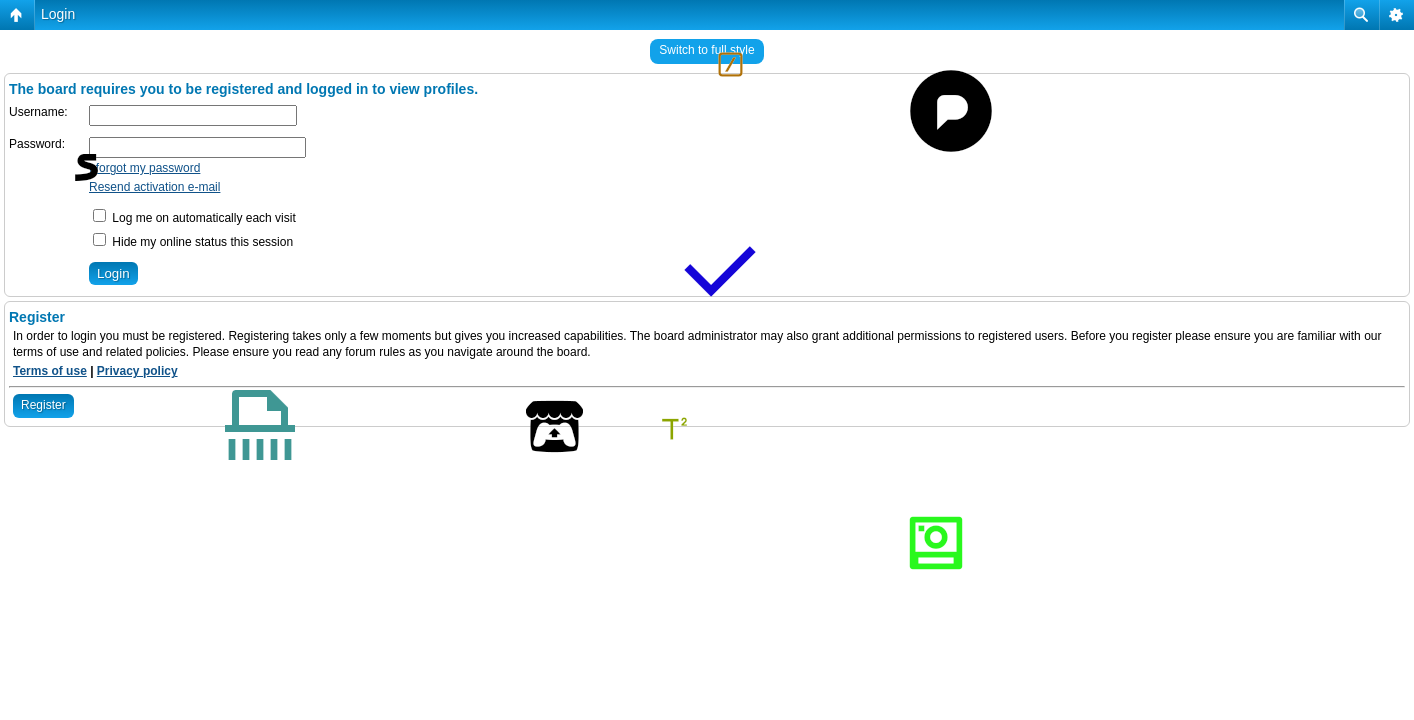  What do you see at coordinates (951, 111) in the screenshot?
I see `open the pixelfed app` at bounding box center [951, 111].